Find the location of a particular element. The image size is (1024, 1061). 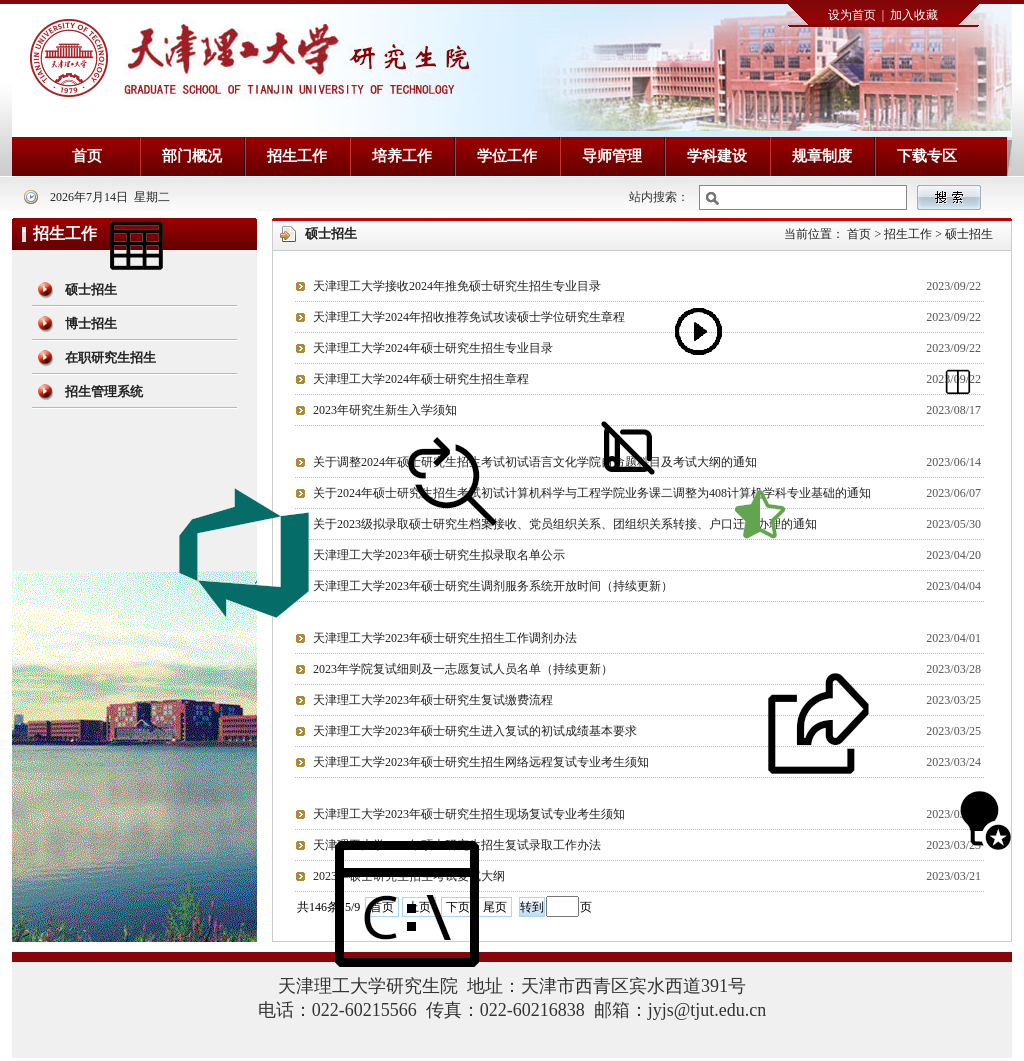

disable wallpaper display is located at coordinates (628, 448).